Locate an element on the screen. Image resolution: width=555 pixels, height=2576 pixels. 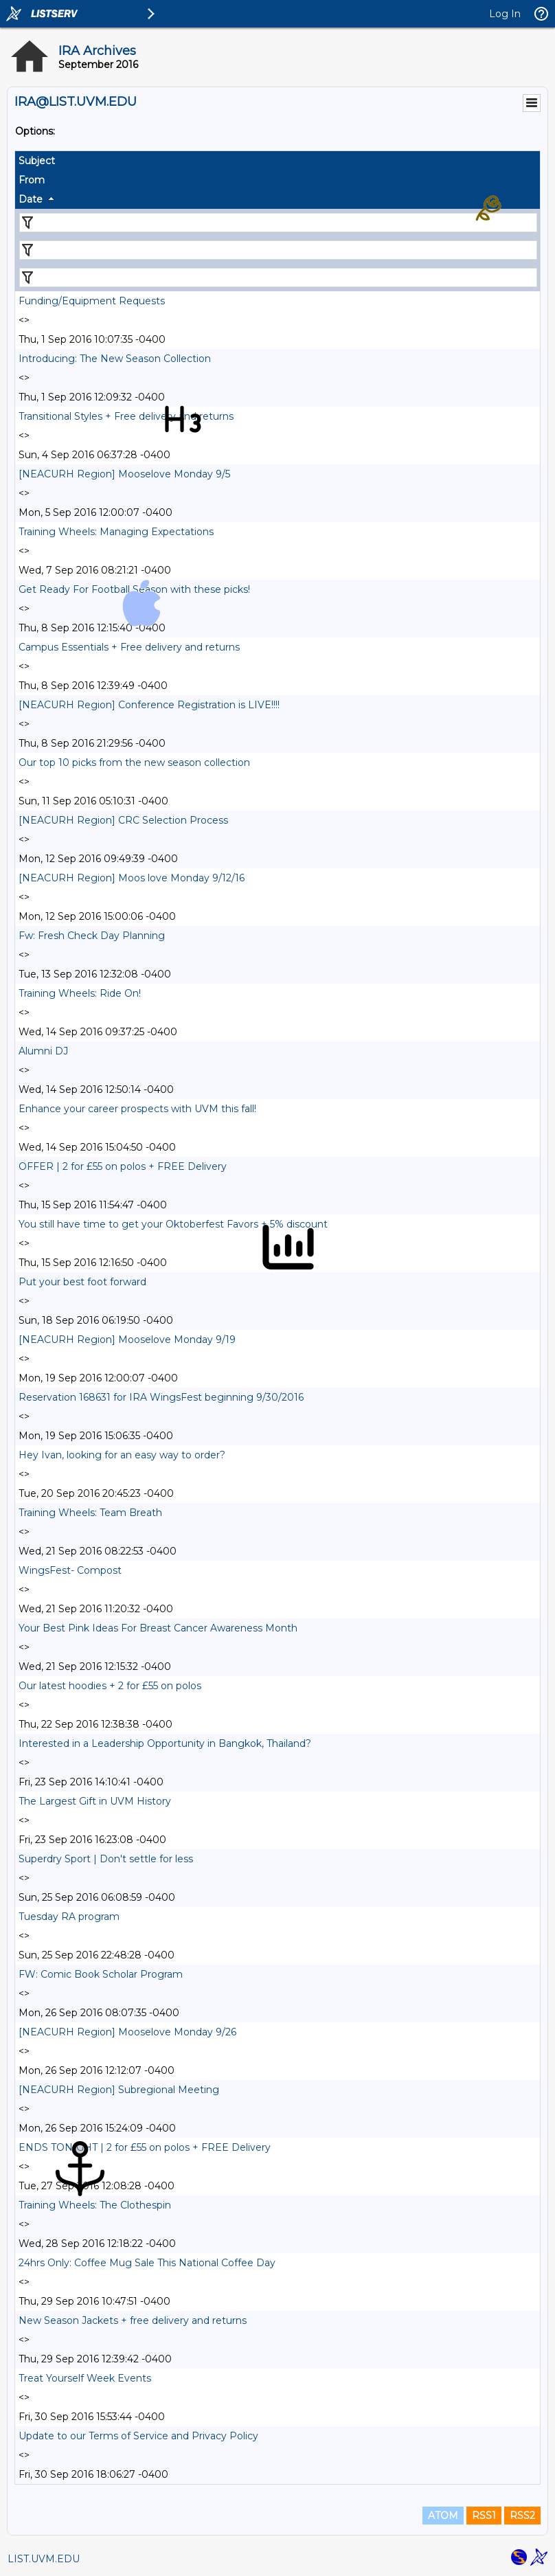
format text as heading level 3 is located at coordinates (182, 419).